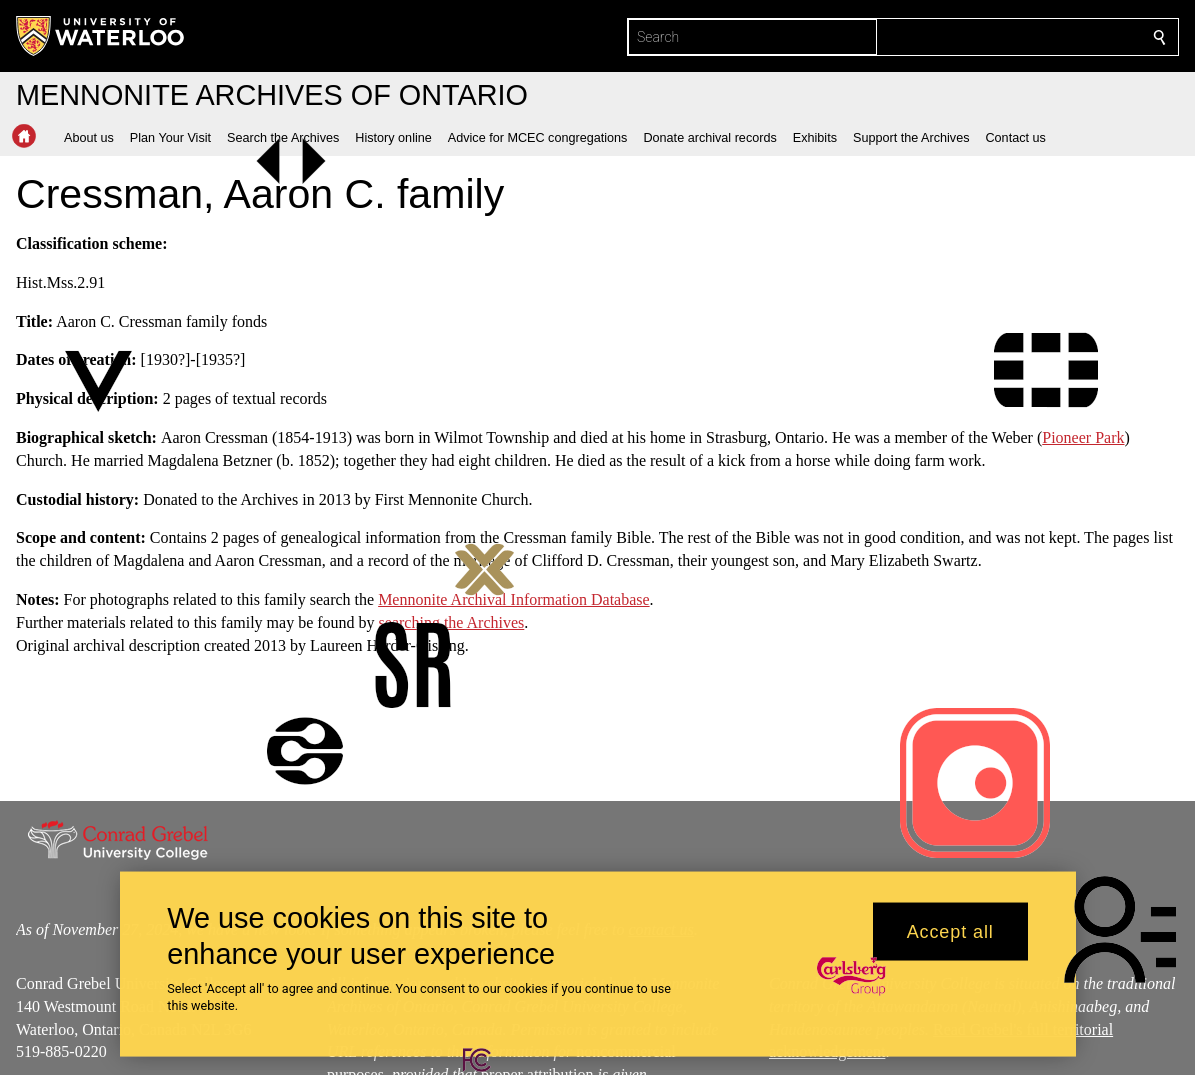 The height and width of the screenshot is (1075, 1195). I want to click on Carlsberg Group company logo, so click(851, 976).